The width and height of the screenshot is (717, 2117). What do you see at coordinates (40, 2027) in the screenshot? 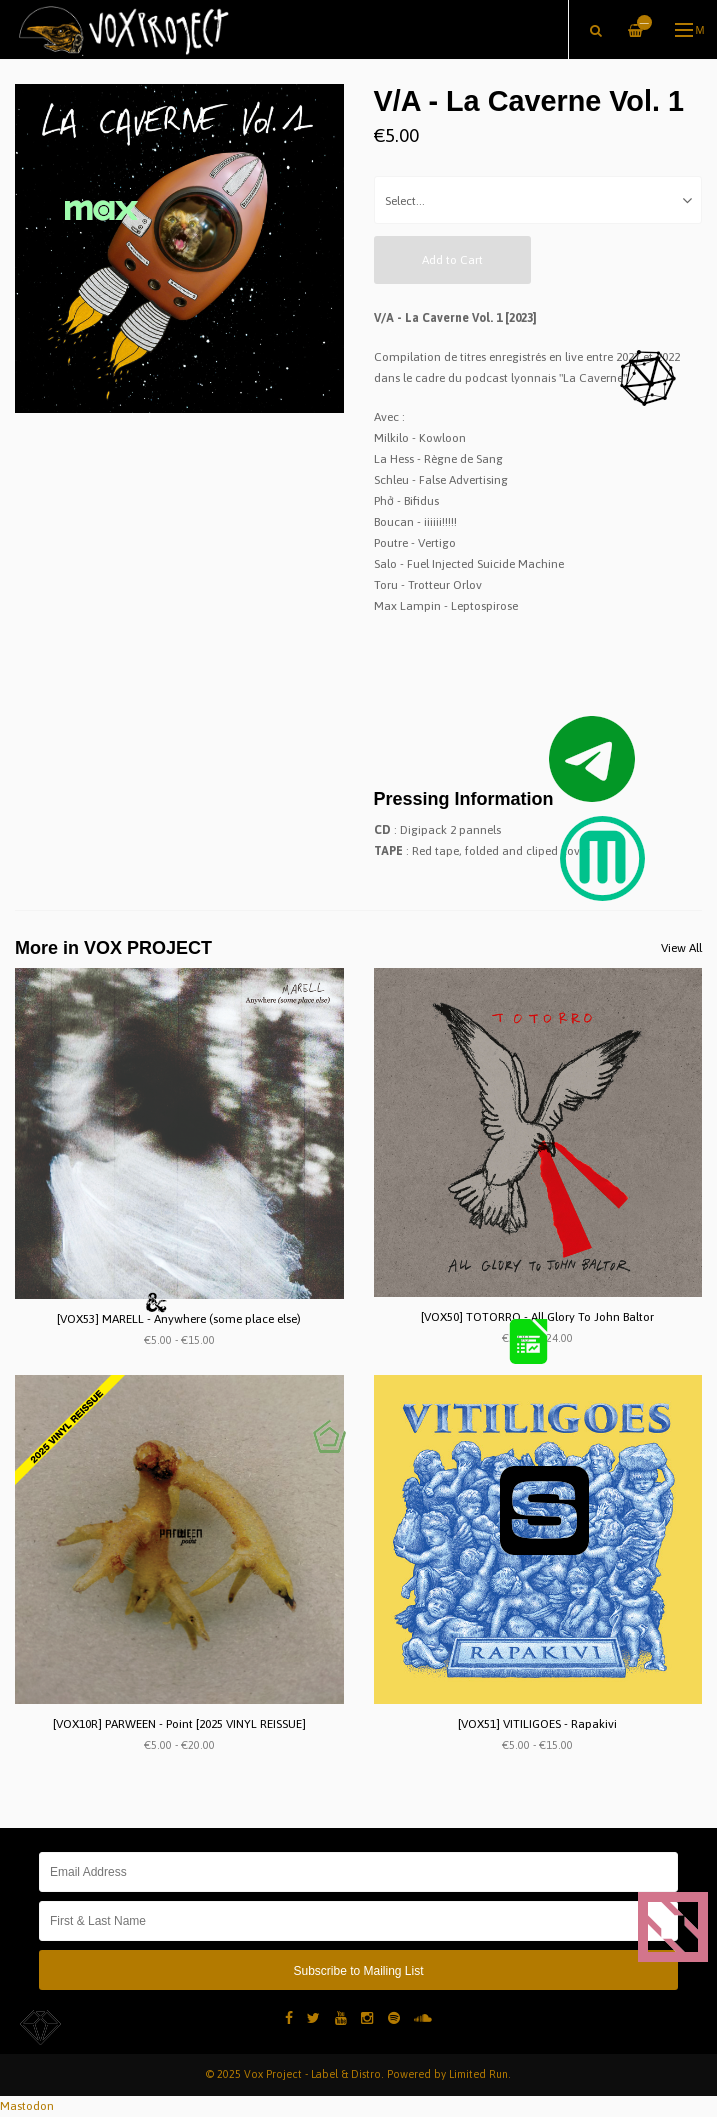
I see `data.ai company logo` at bounding box center [40, 2027].